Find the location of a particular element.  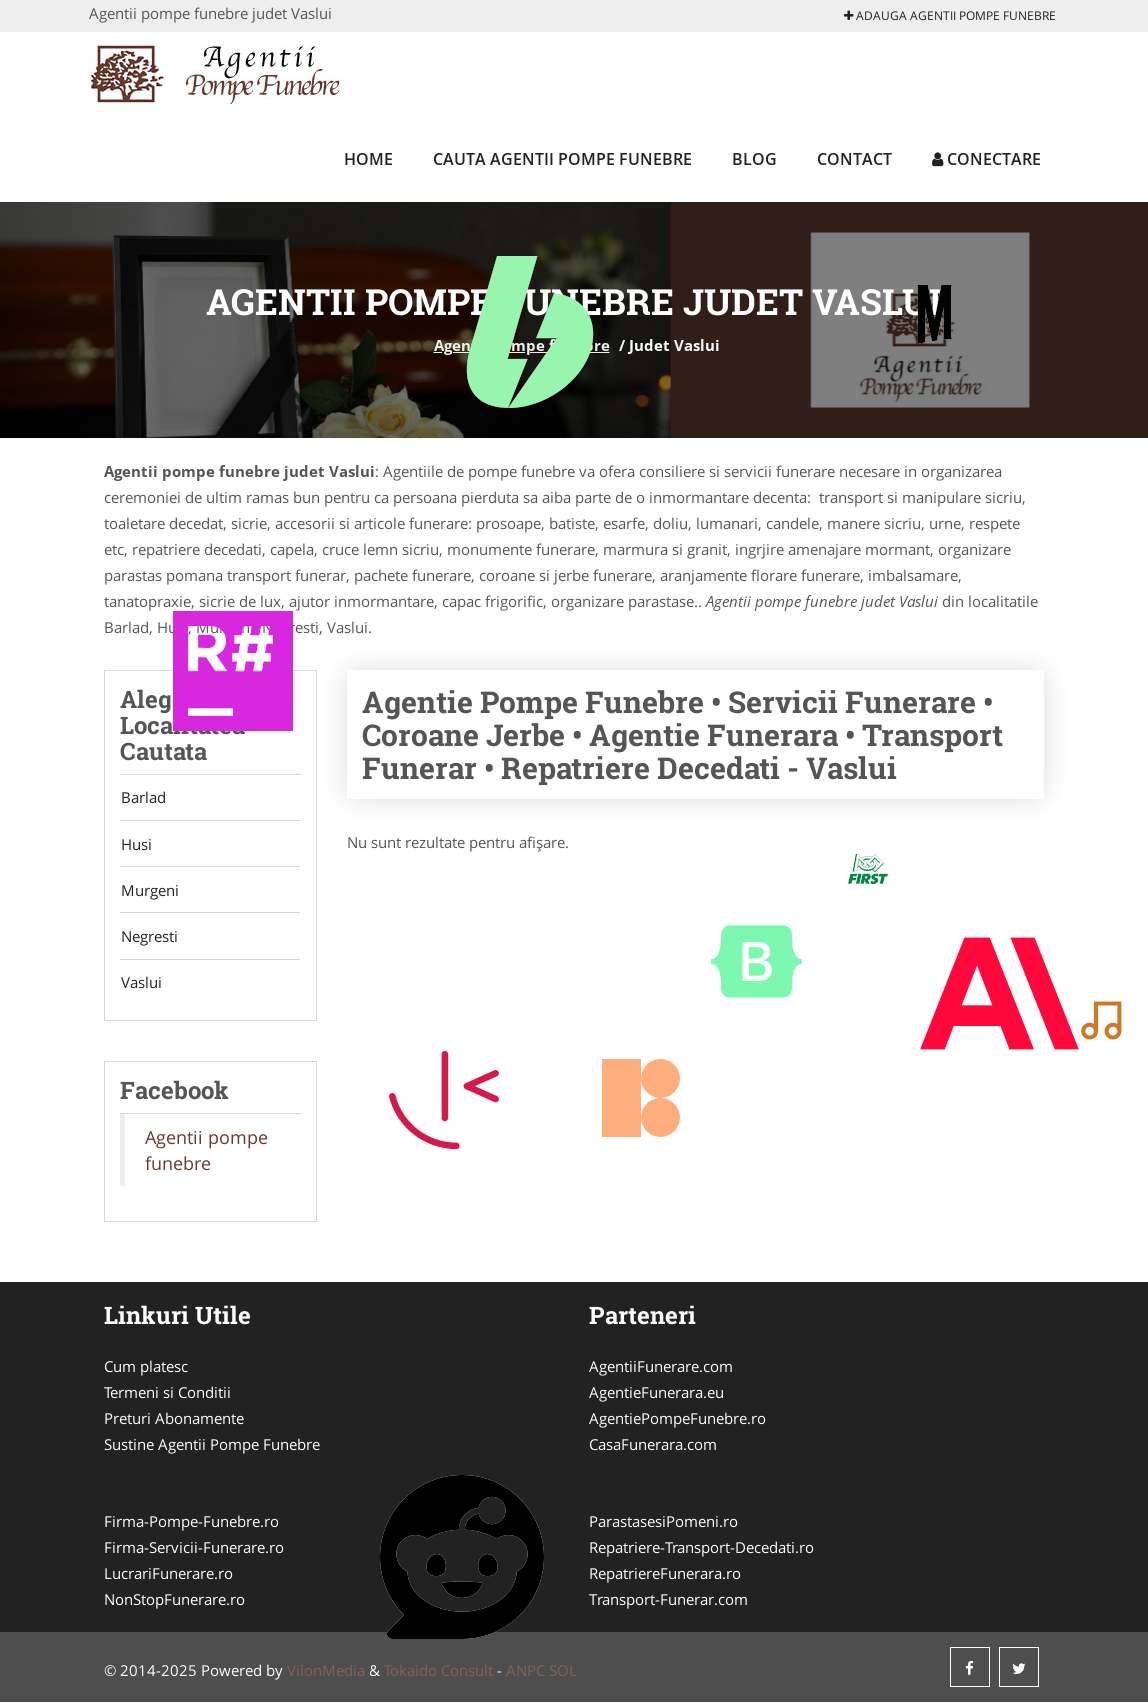

access music library or player is located at coordinates (1104, 1020).